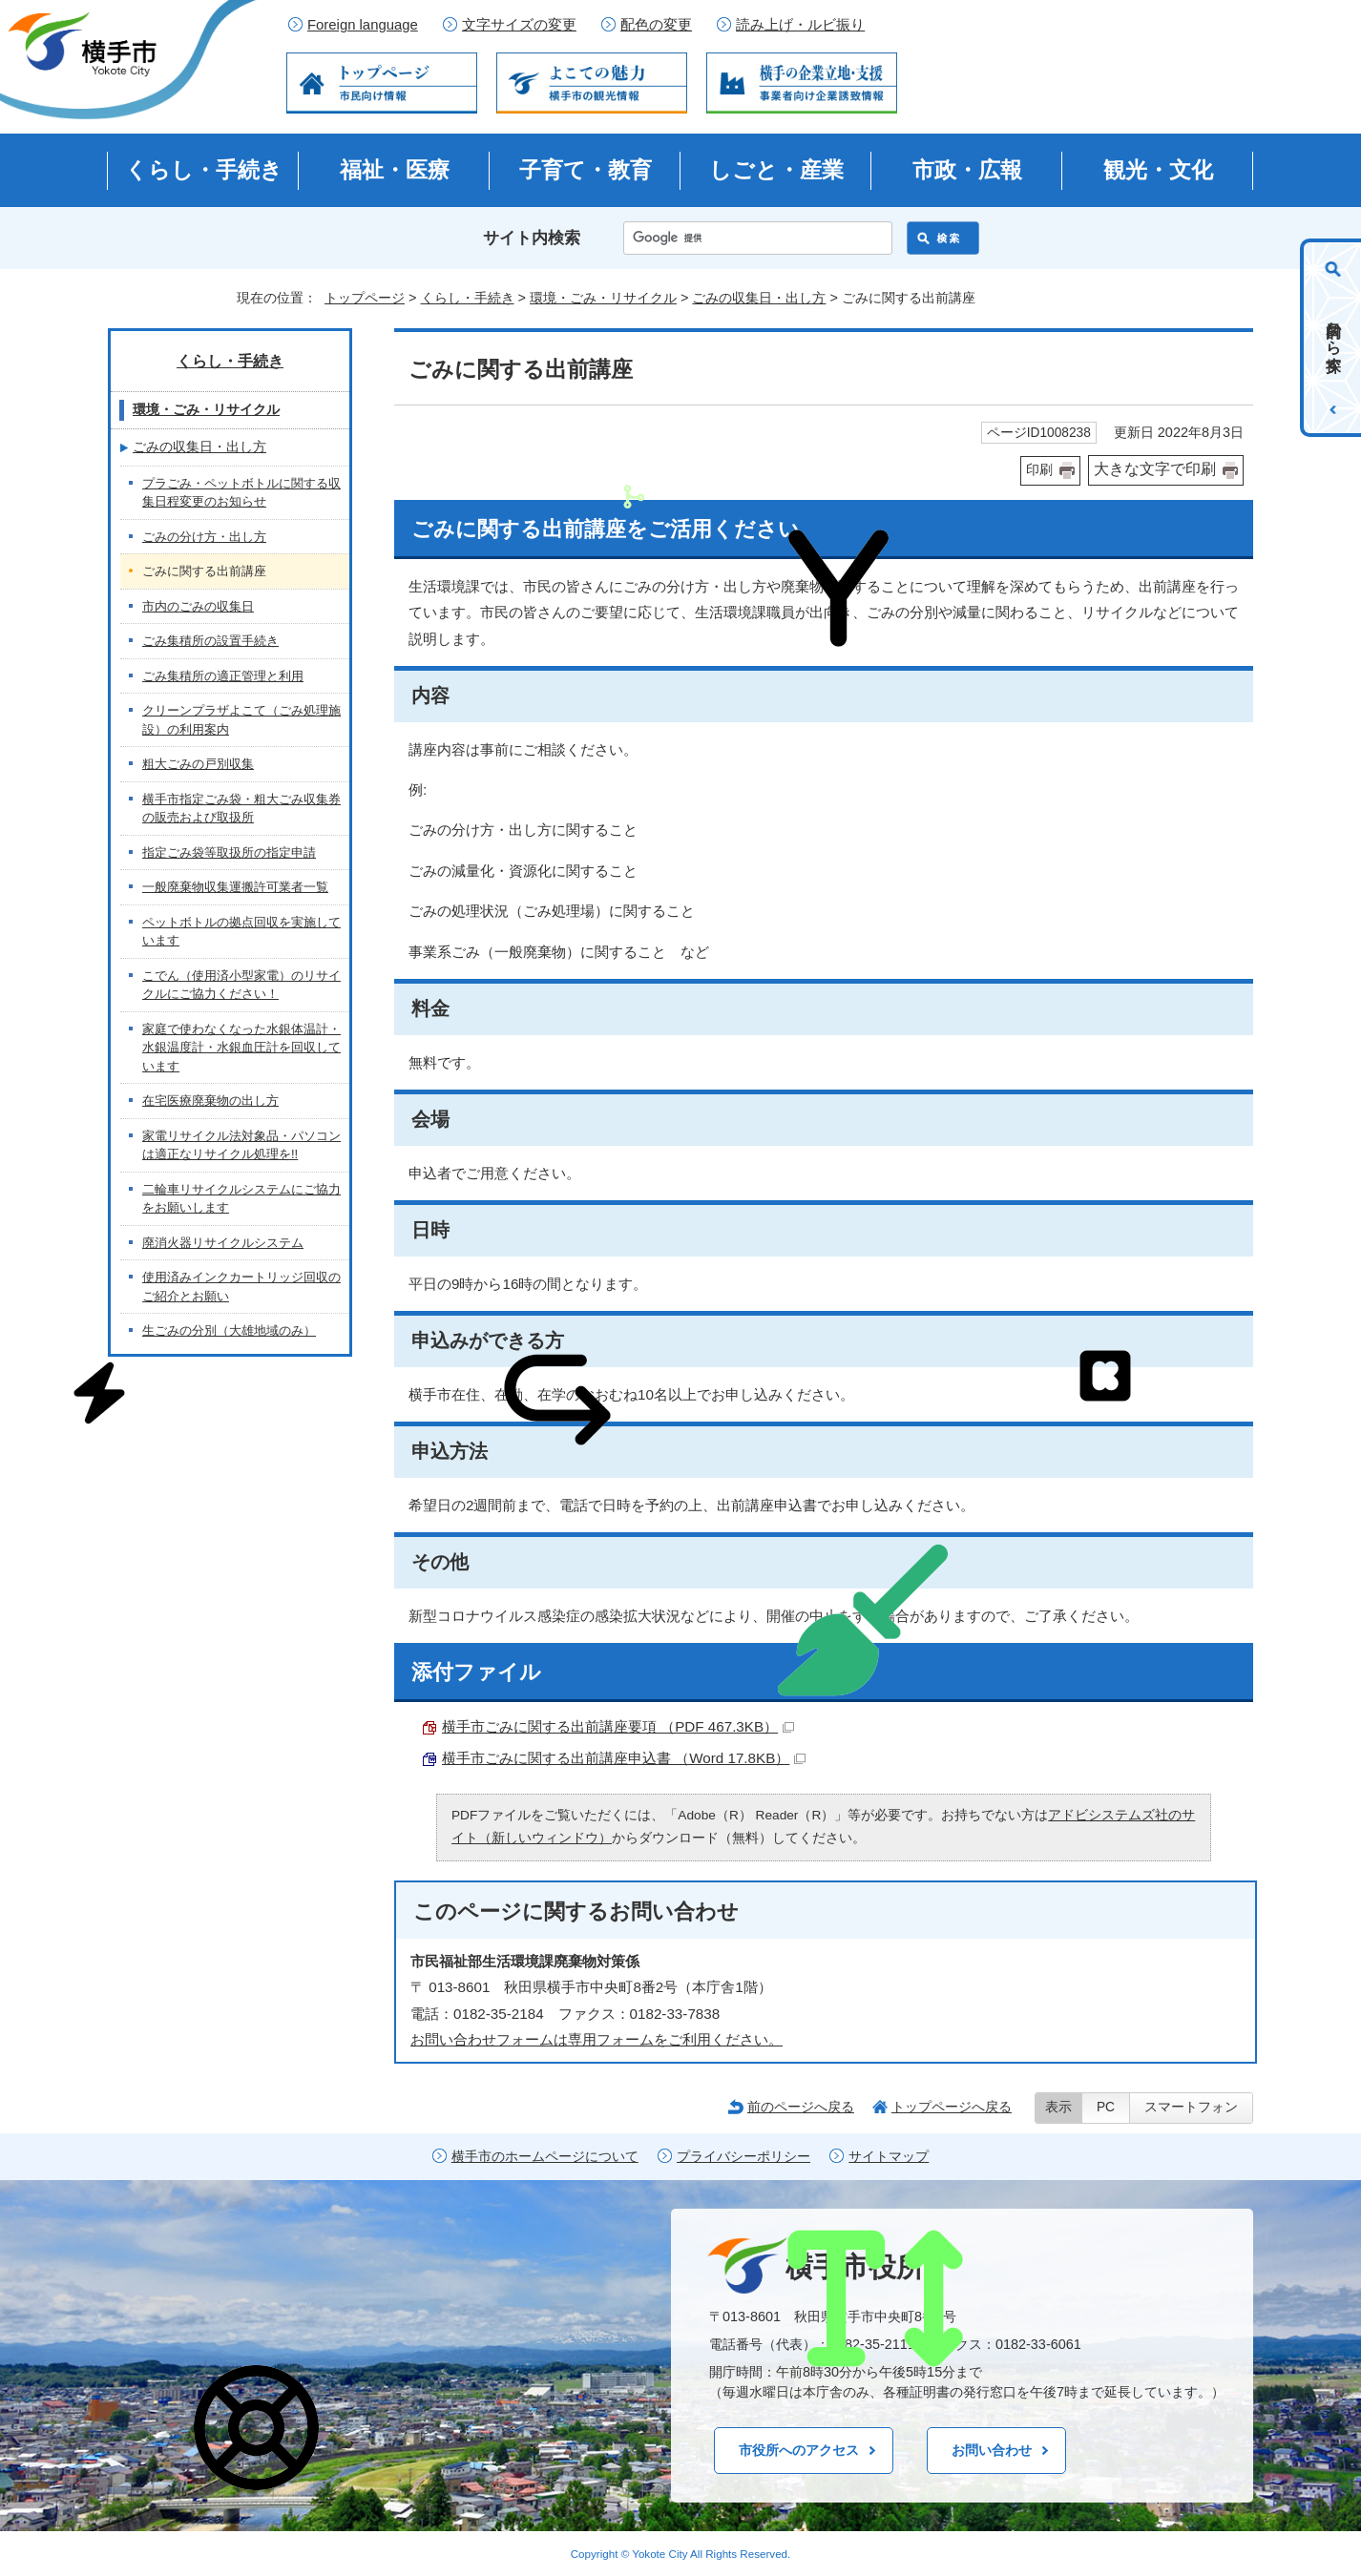 This screenshot has height=2576, width=1361. I want to click on visit kickstarter website or app, so click(1105, 1376).